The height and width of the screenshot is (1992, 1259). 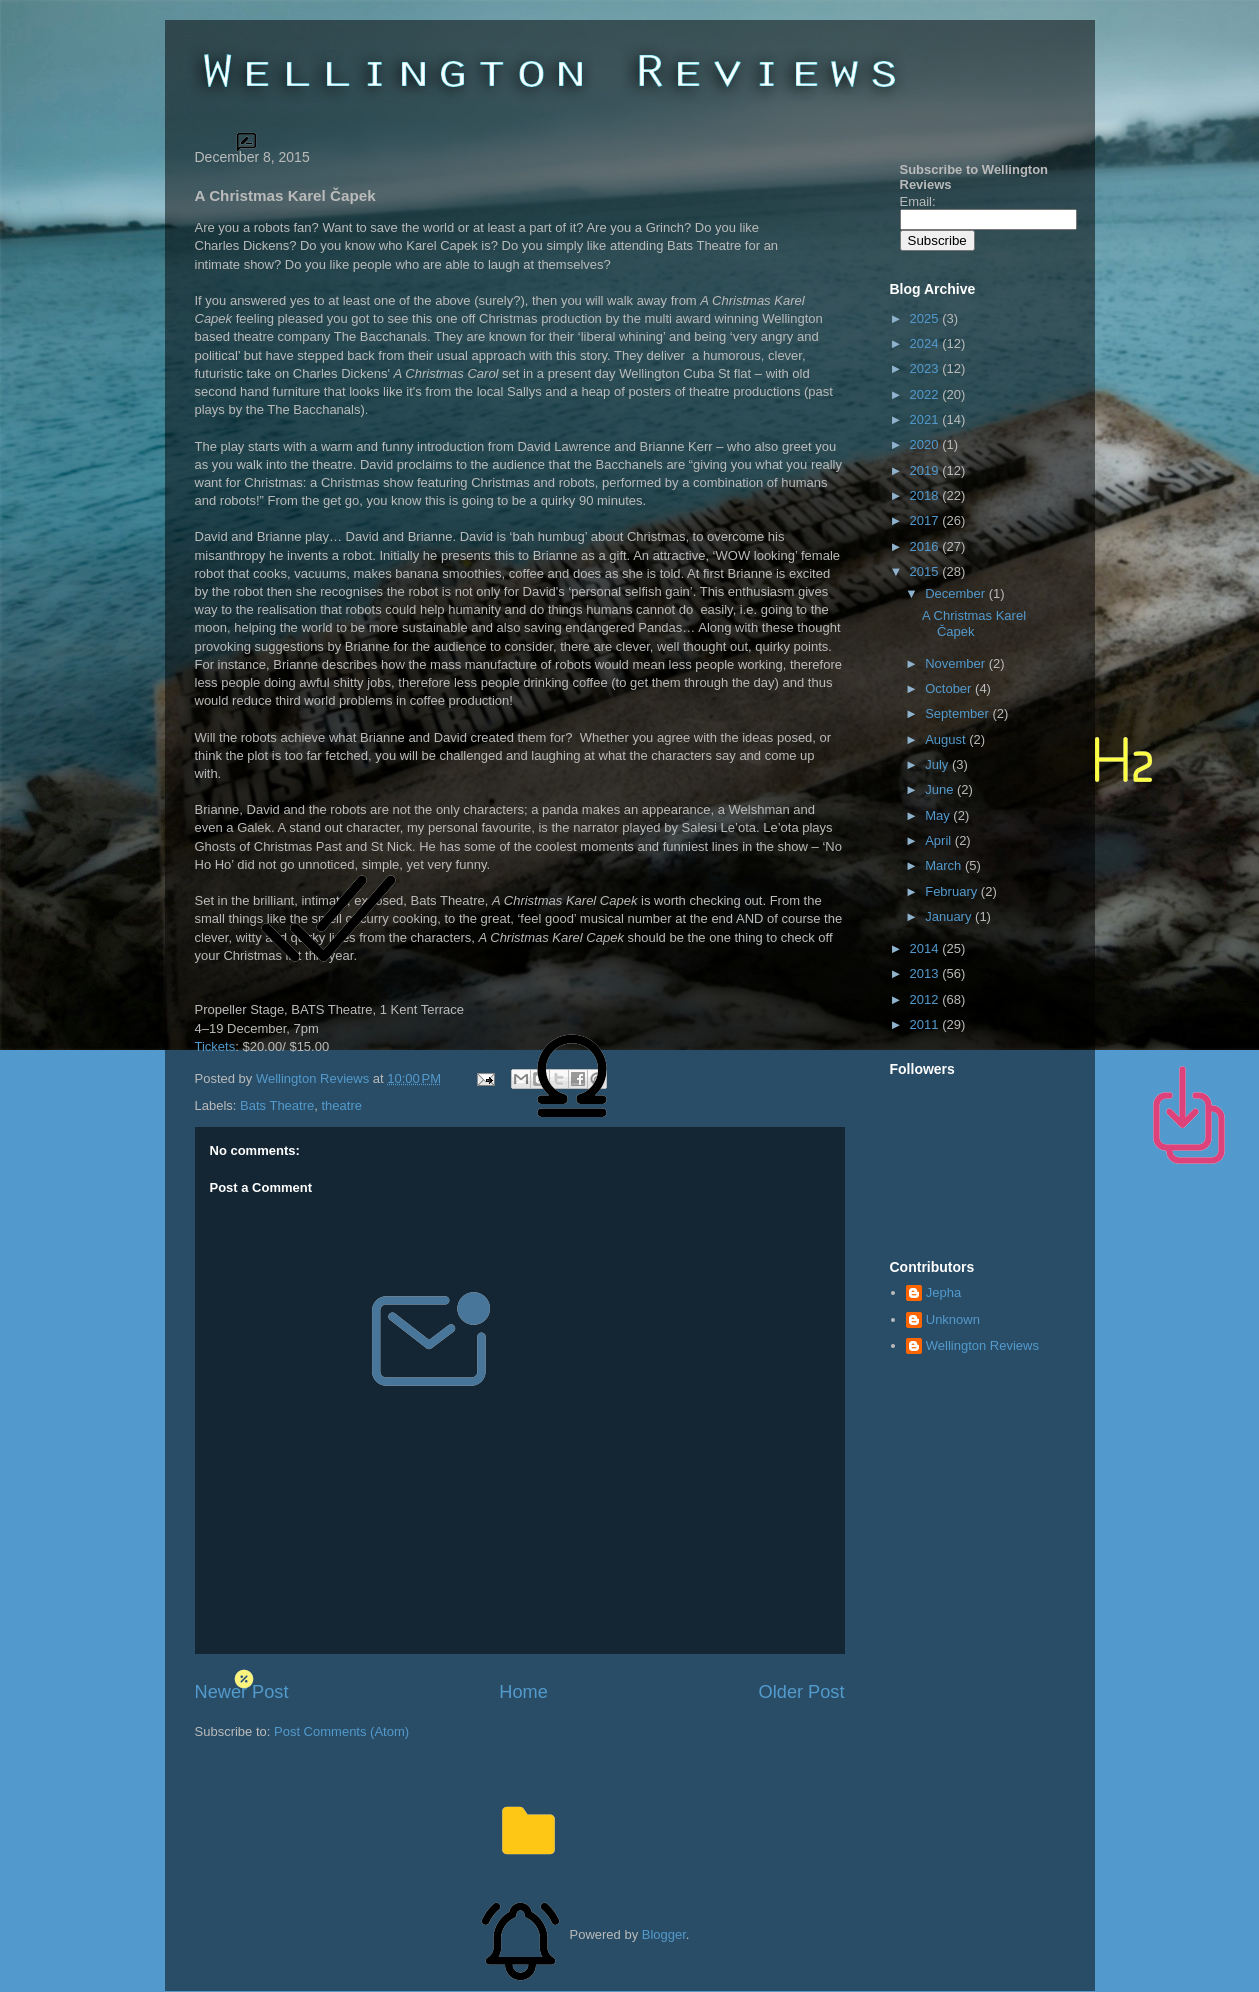 I want to click on download multiple files, so click(x=1189, y=1115).